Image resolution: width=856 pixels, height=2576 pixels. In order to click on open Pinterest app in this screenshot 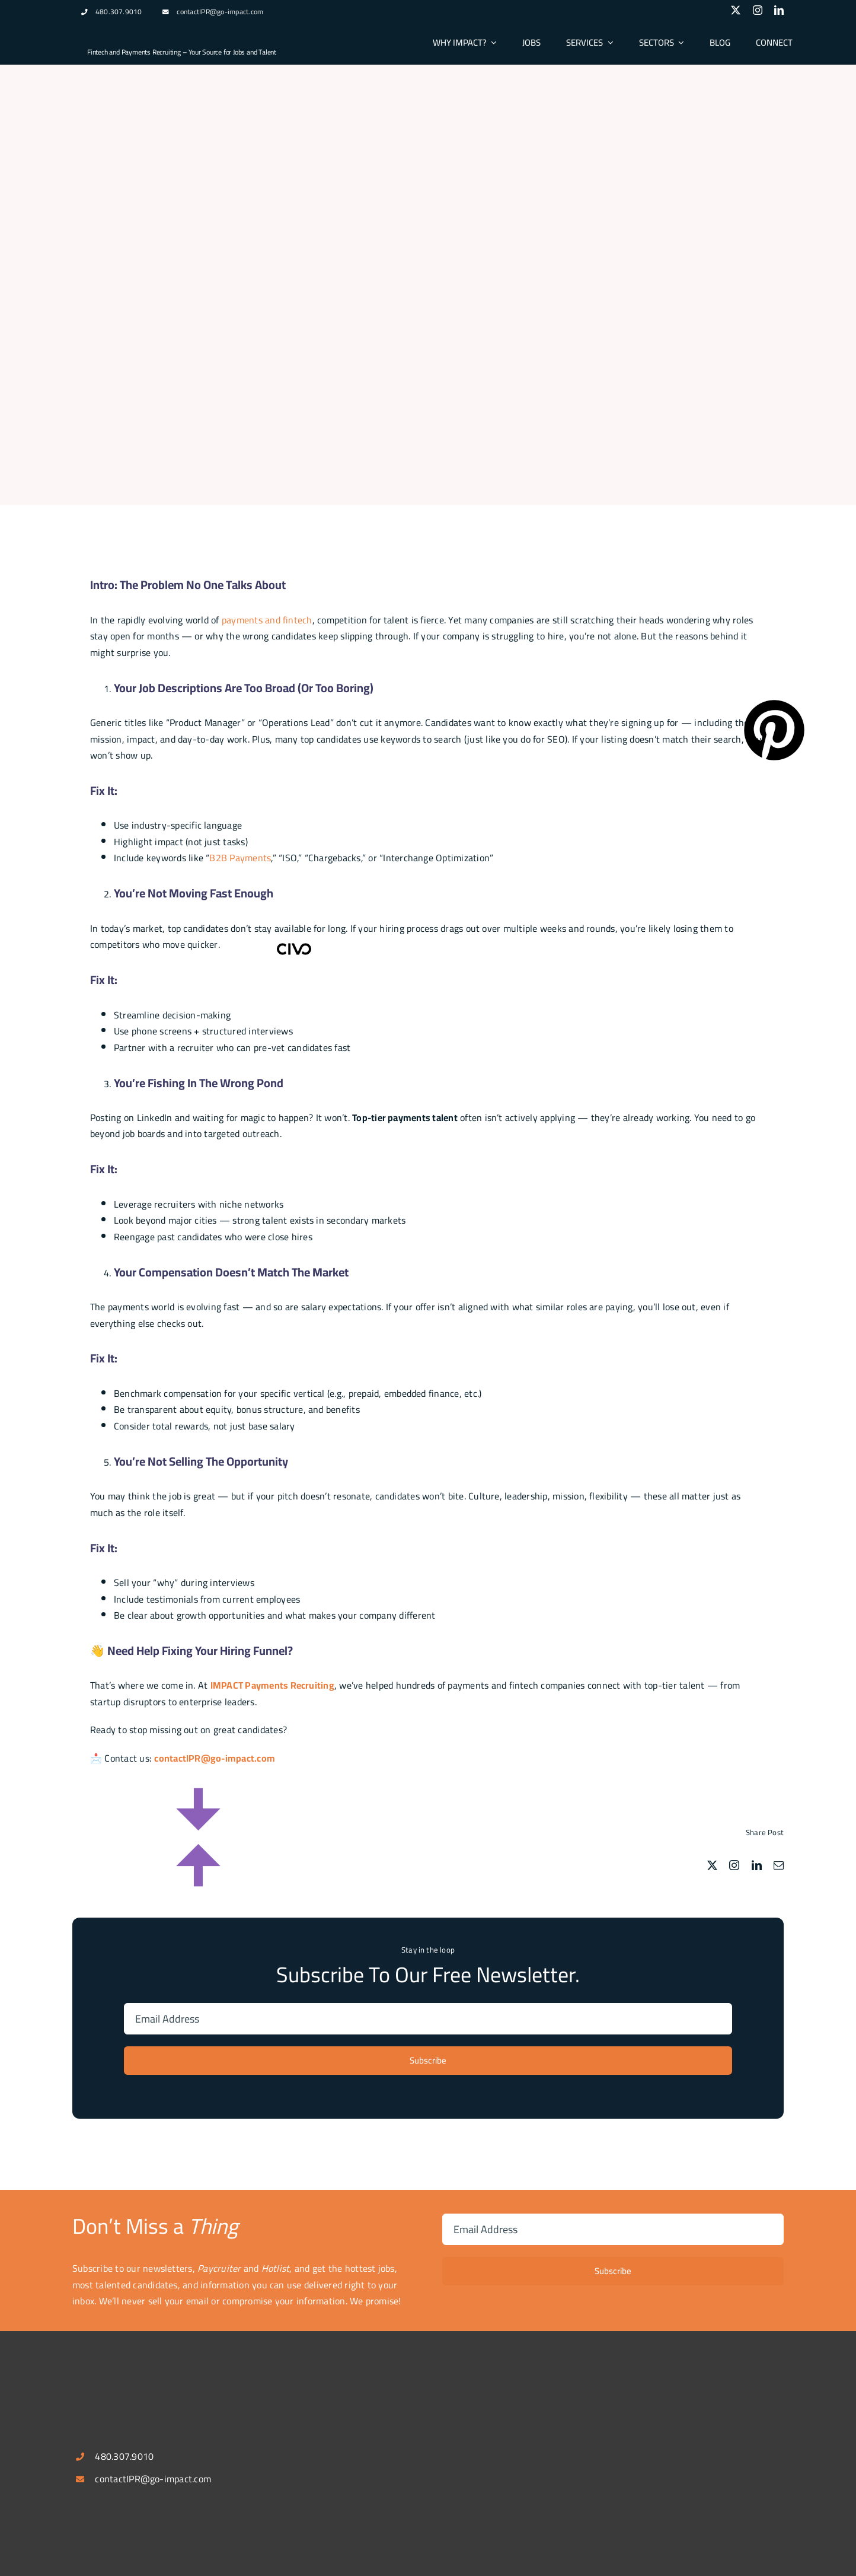, I will do `click(774, 730)`.